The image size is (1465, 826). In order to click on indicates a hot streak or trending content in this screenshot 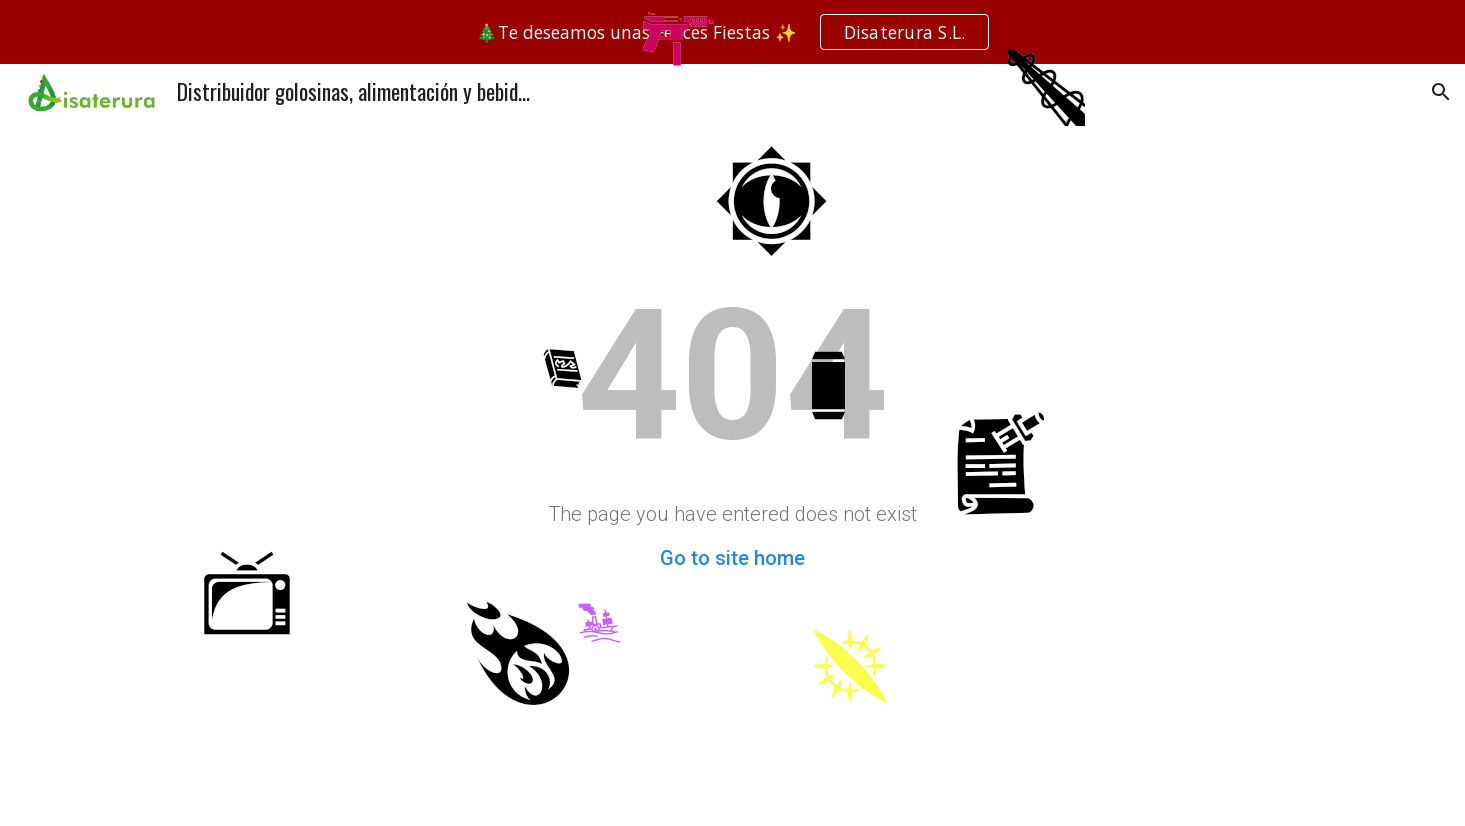, I will do `click(518, 653)`.